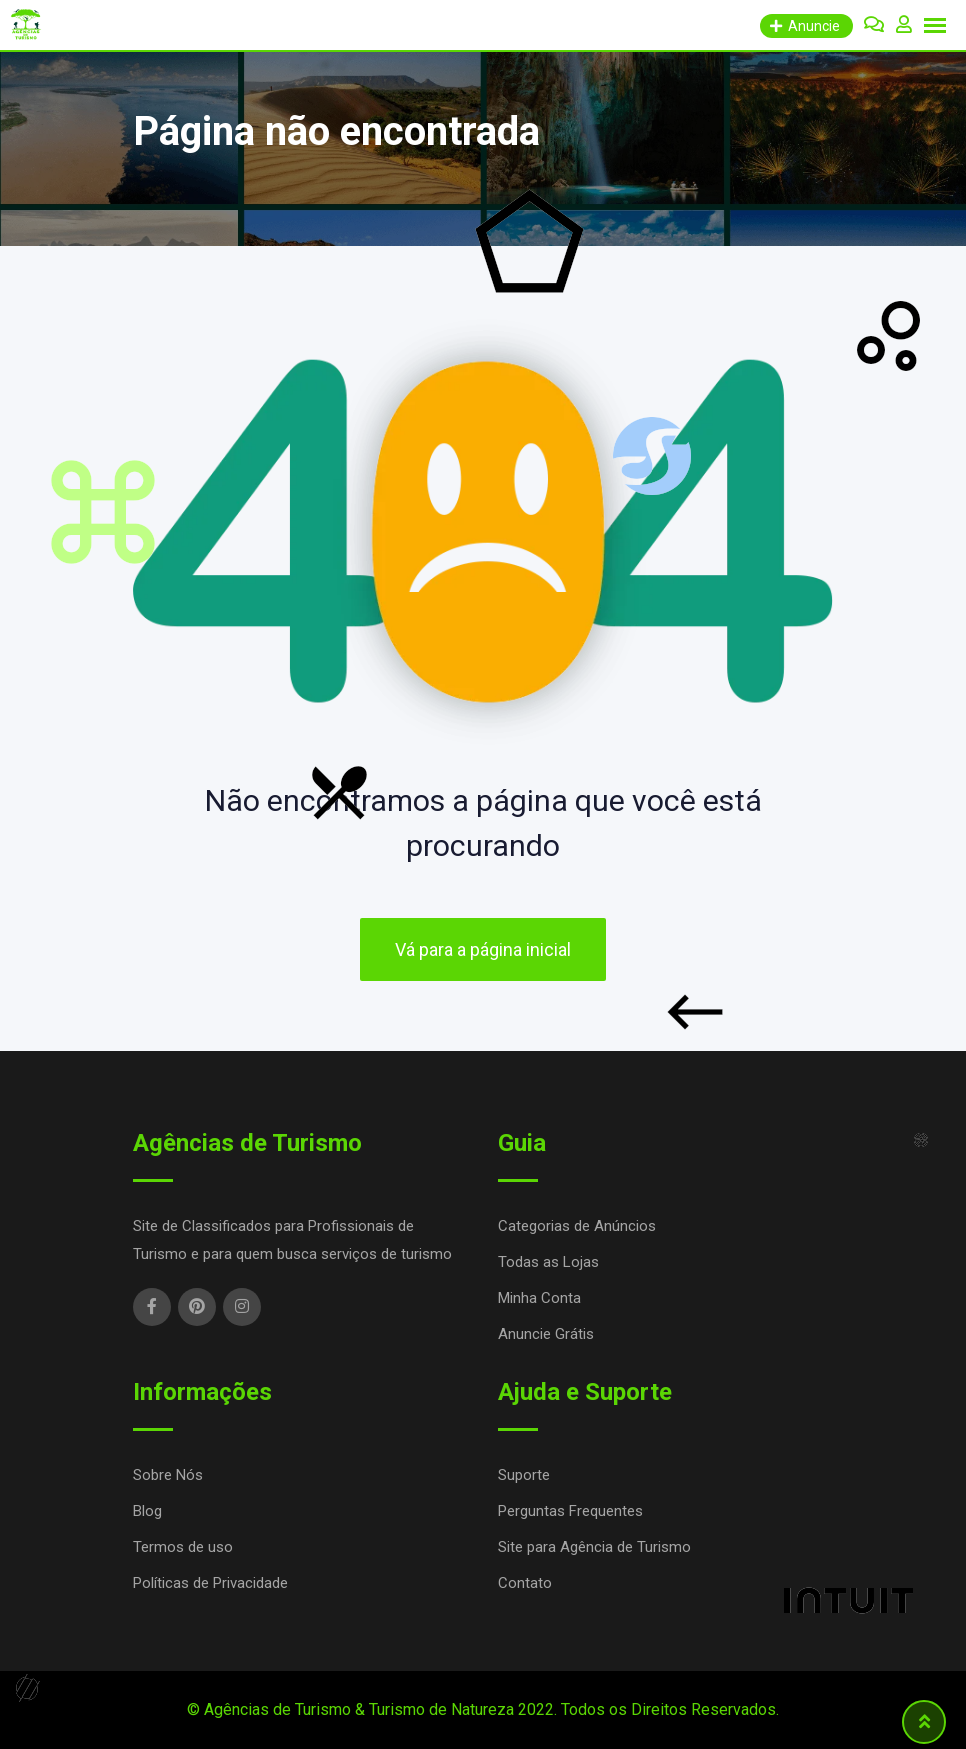  What do you see at coordinates (529, 246) in the screenshot?
I see `select pentagon shape tool` at bounding box center [529, 246].